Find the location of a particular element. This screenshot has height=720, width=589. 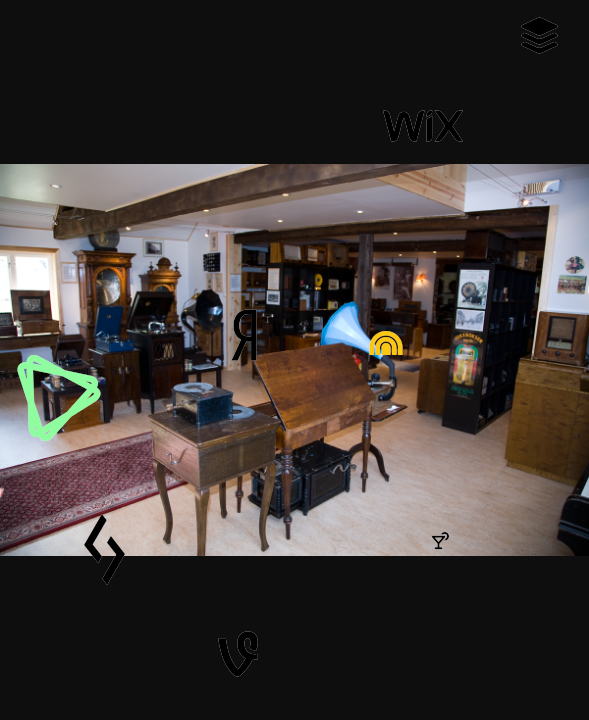

browse cocktail recipes or drink menu is located at coordinates (439, 541).